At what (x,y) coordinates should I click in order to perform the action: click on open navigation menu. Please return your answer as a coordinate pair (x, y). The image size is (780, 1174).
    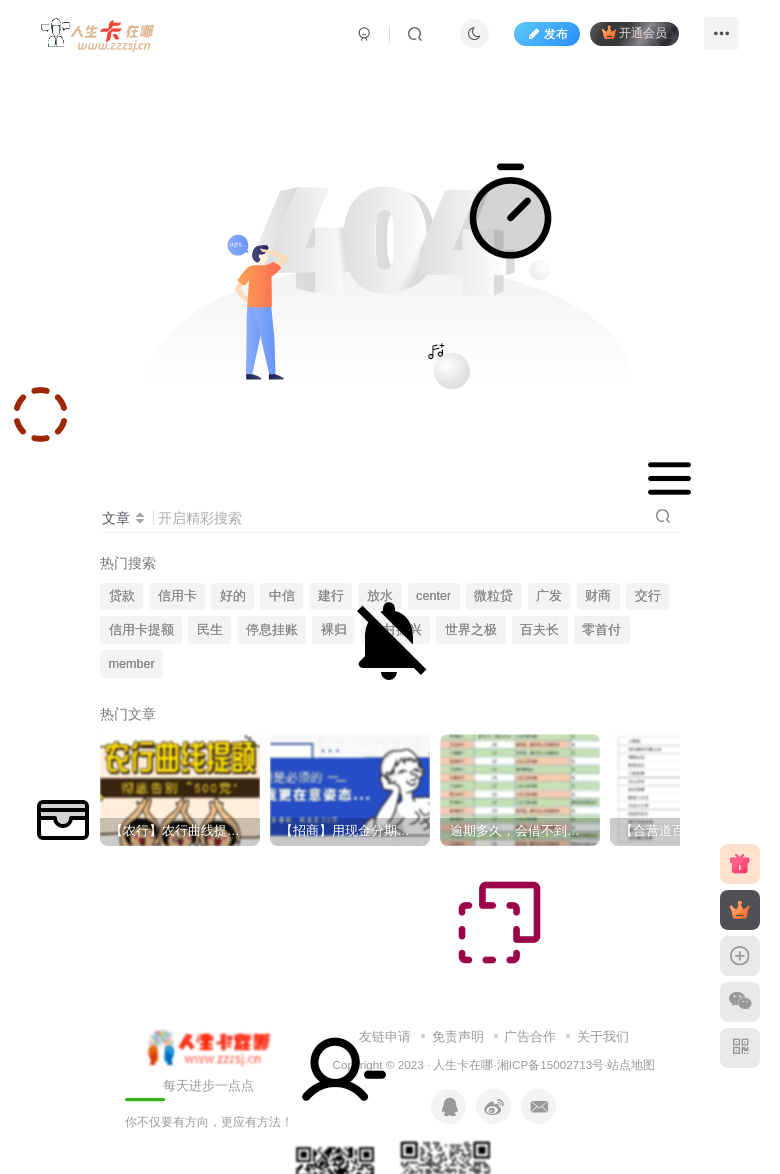
    Looking at the image, I should click on (669, 478).